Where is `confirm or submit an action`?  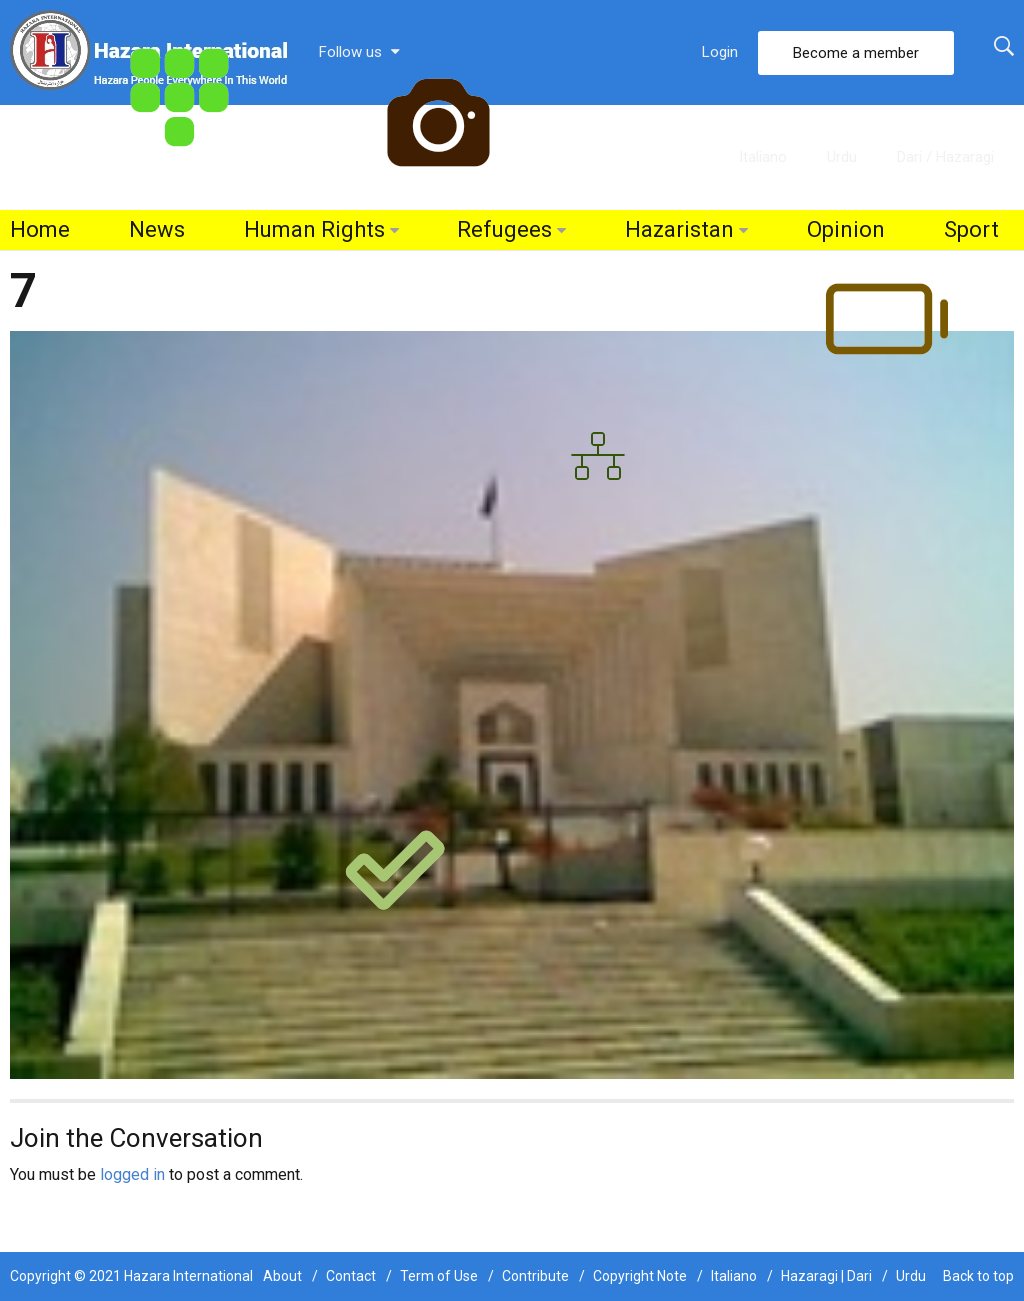 confirm or submit an action is located at coordinates (393, 868).